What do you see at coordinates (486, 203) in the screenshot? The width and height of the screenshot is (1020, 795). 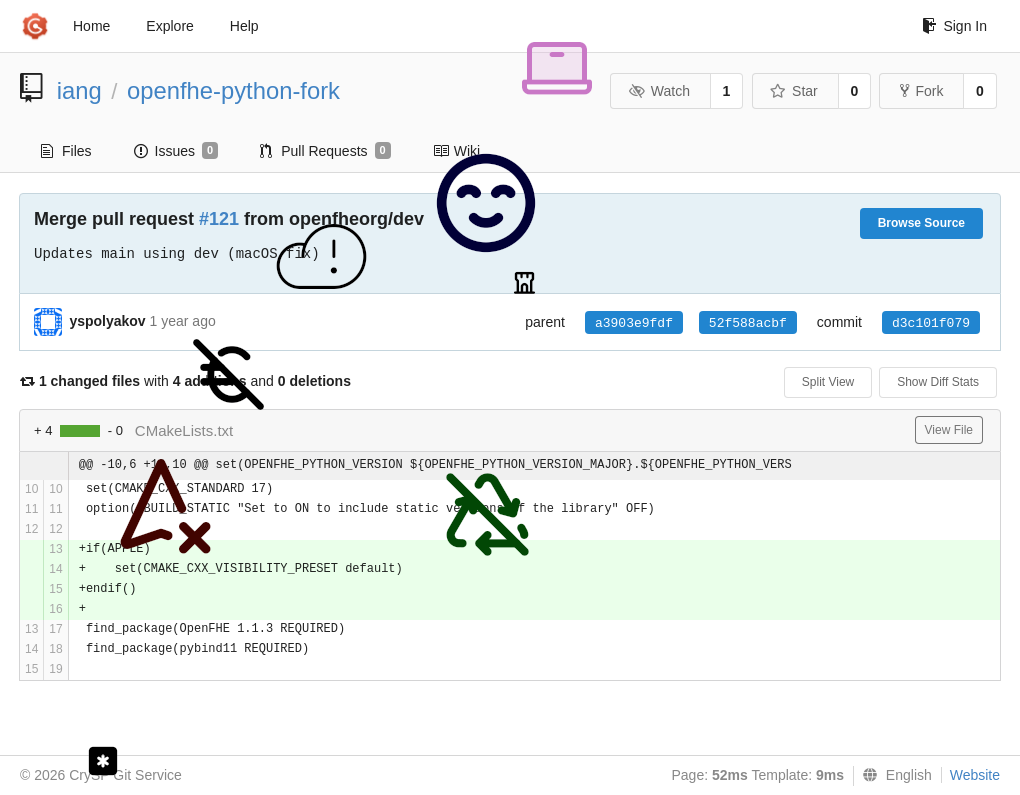 I see `rate your experience positively` at bounding box center [486, 203].